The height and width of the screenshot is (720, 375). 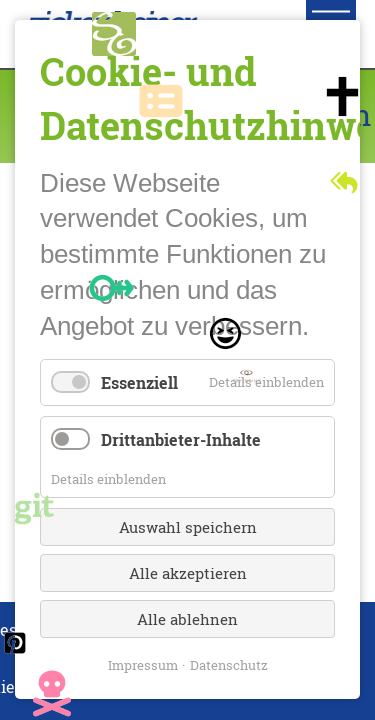 I want to click on react with a laughing emoji, so click(x=225, y=333).